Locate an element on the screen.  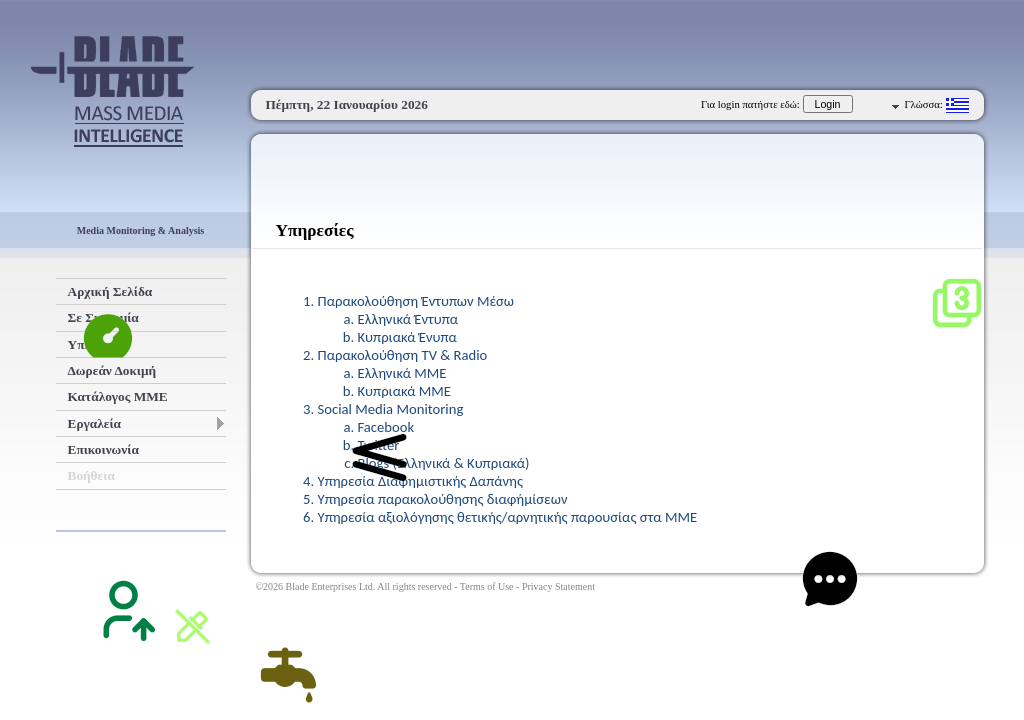
less than or equal to mathematical operator is located at coordinates (379, 457).